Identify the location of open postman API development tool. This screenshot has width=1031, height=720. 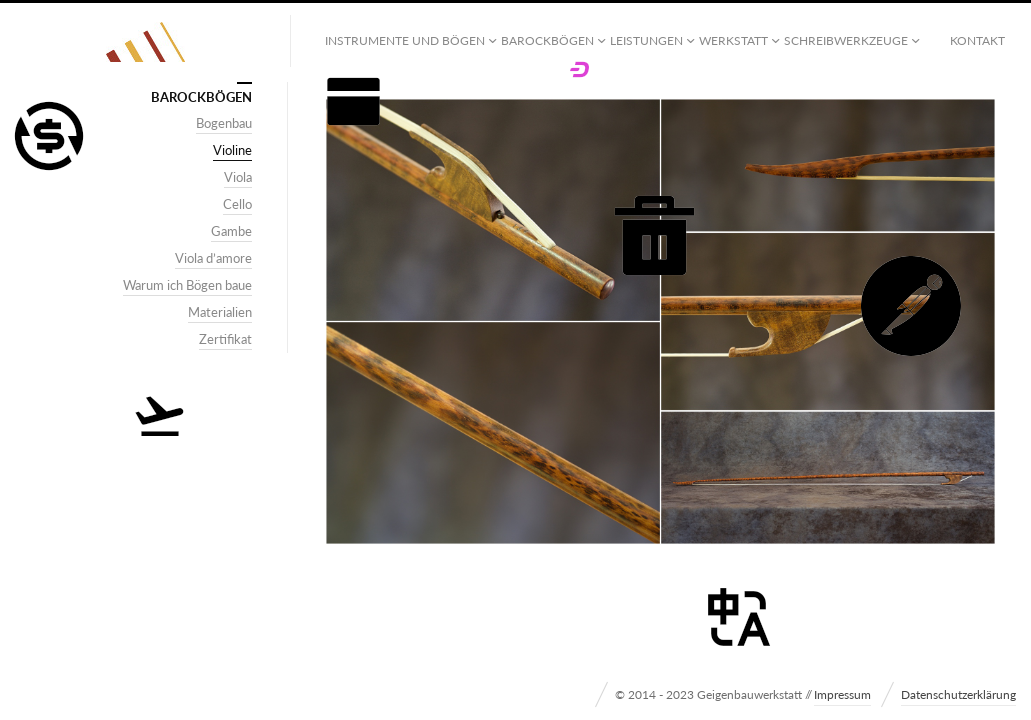
(911, 306).